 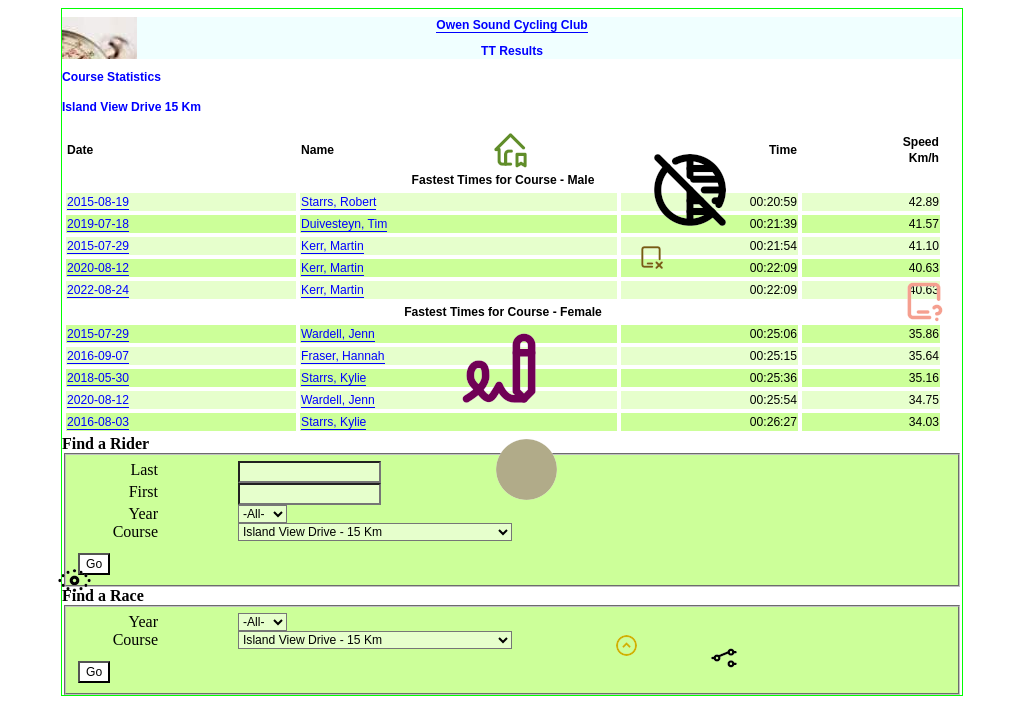 What do you see at coordinates (626, 645) in the screenshot?
I see `scroll up or return to top of page` at bounding box center [626, 645].